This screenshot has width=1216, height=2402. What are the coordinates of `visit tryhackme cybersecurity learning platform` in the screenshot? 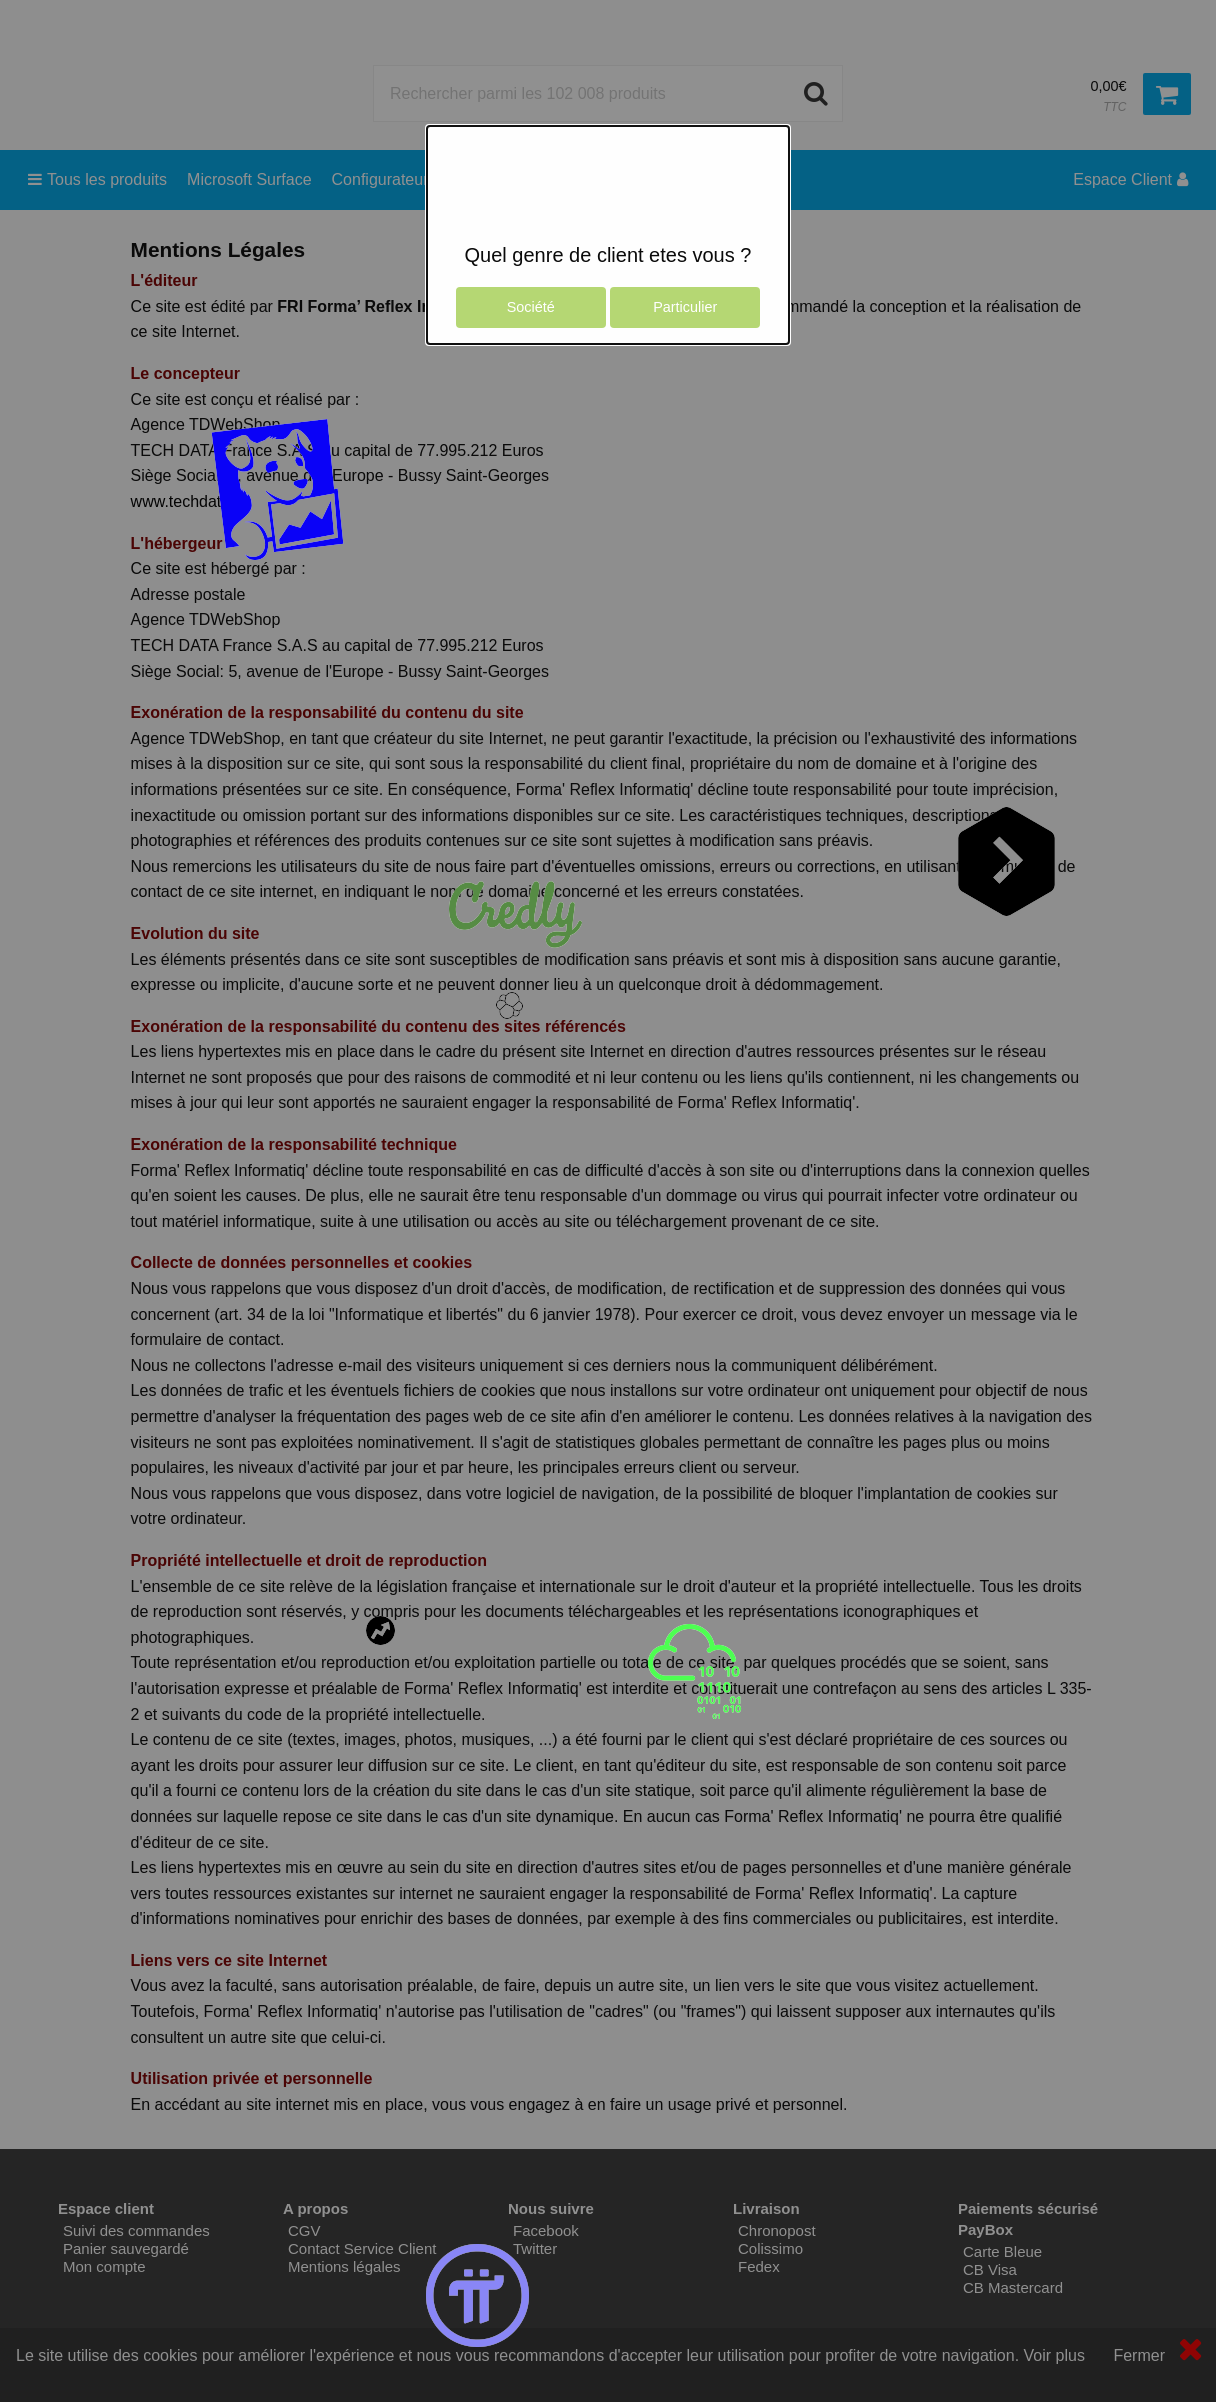 It's located at (694, 1671).